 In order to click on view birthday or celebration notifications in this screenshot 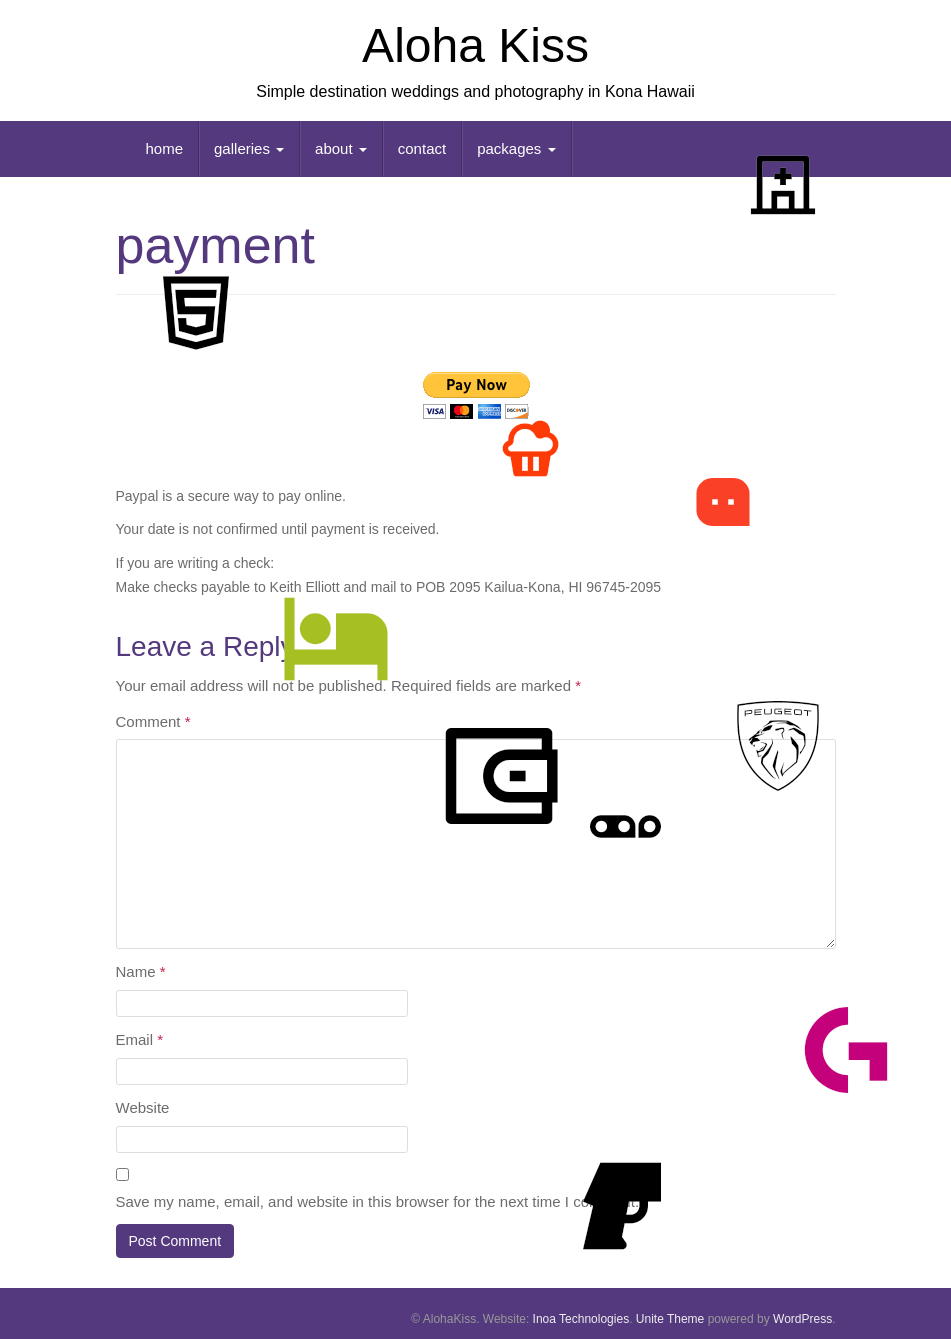, I will do `click(530, 448)`.